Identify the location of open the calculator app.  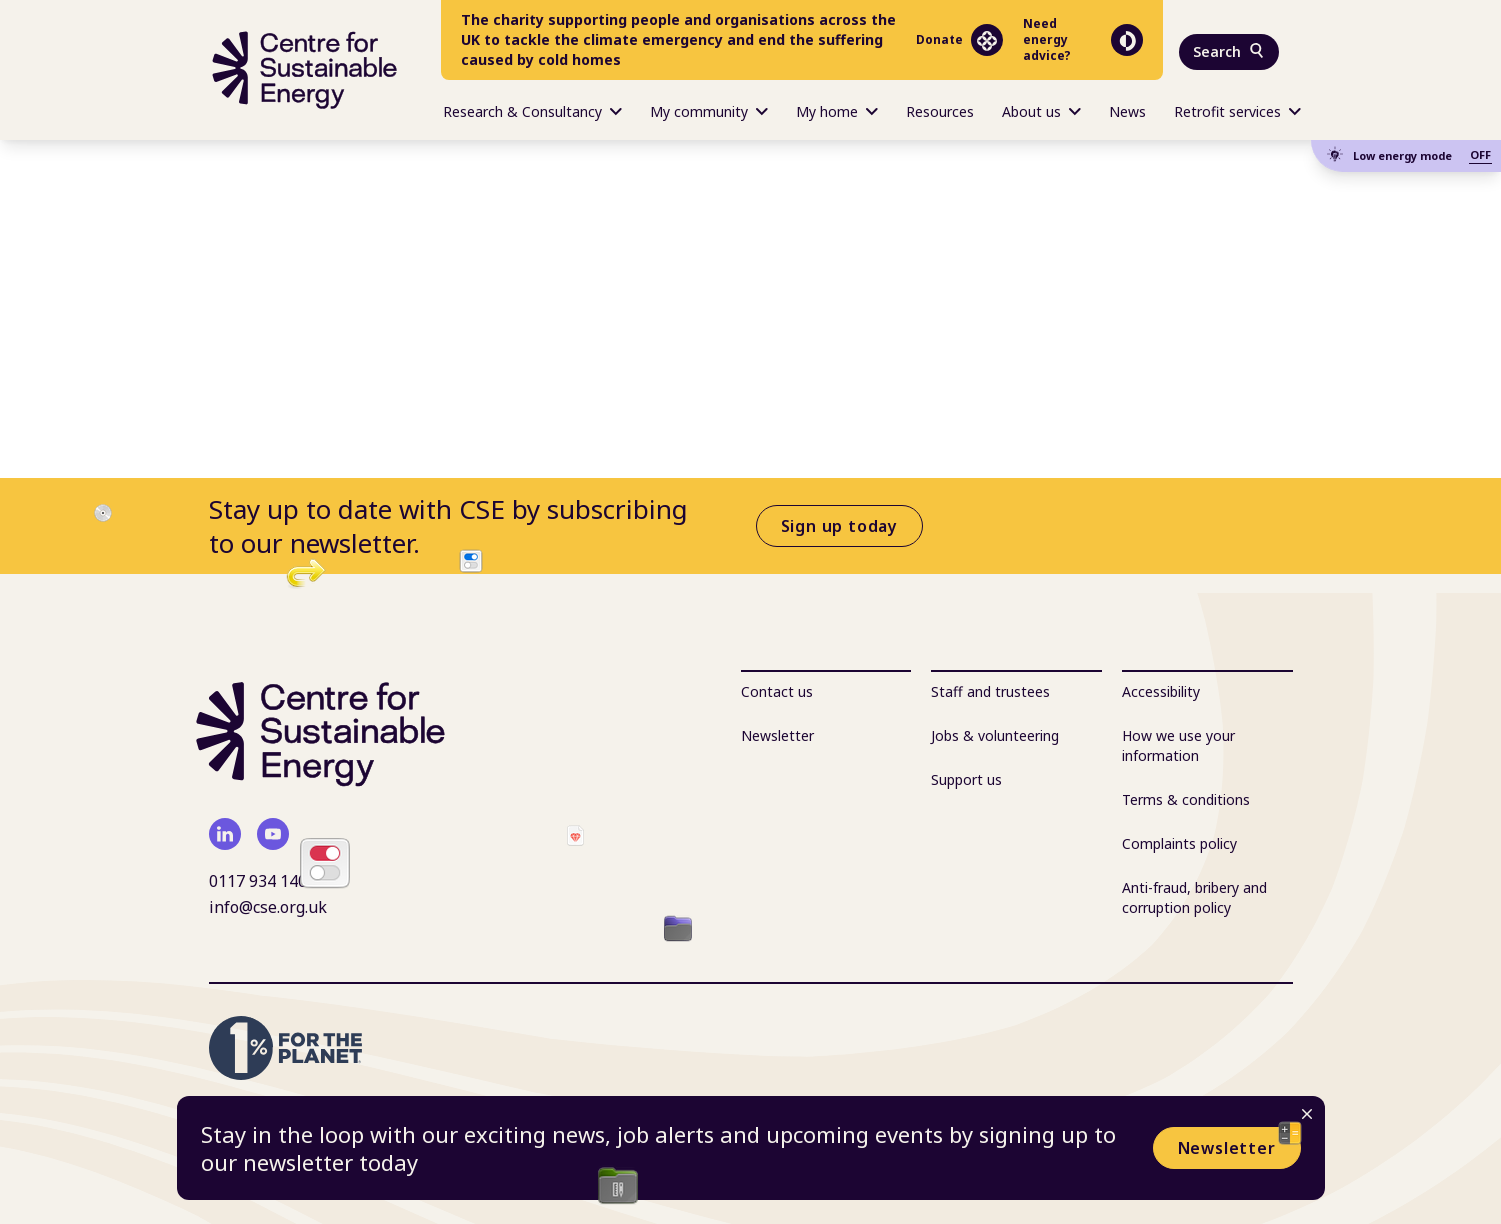
(1290, 1133).